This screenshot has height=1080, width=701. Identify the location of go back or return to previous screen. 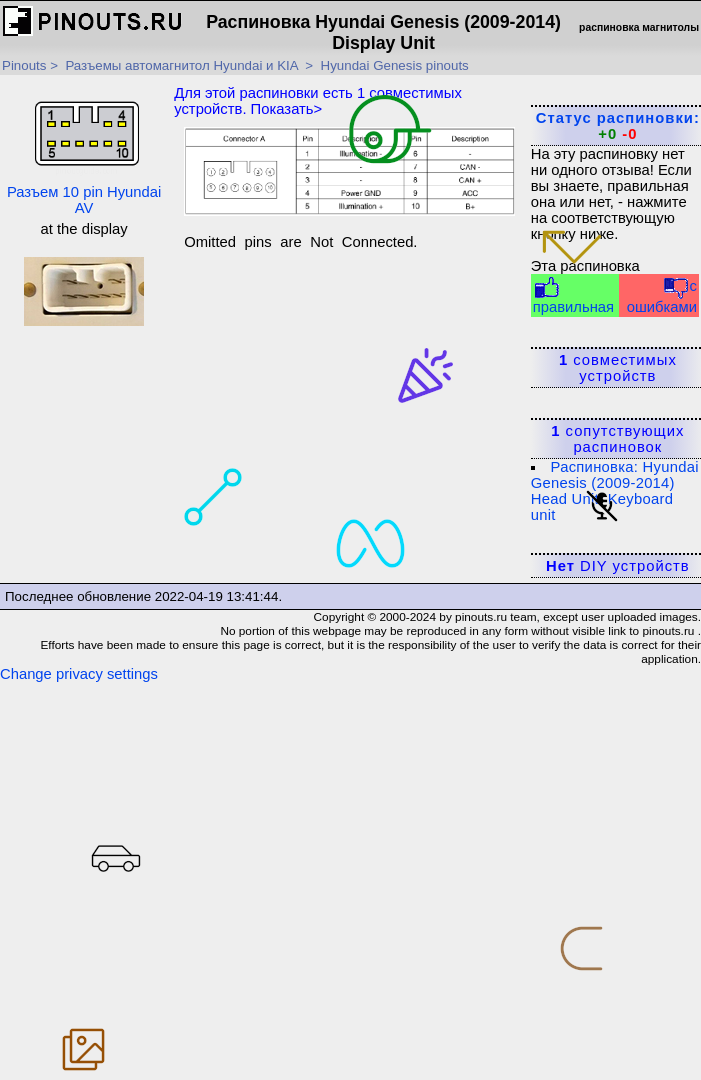
(572, 245).